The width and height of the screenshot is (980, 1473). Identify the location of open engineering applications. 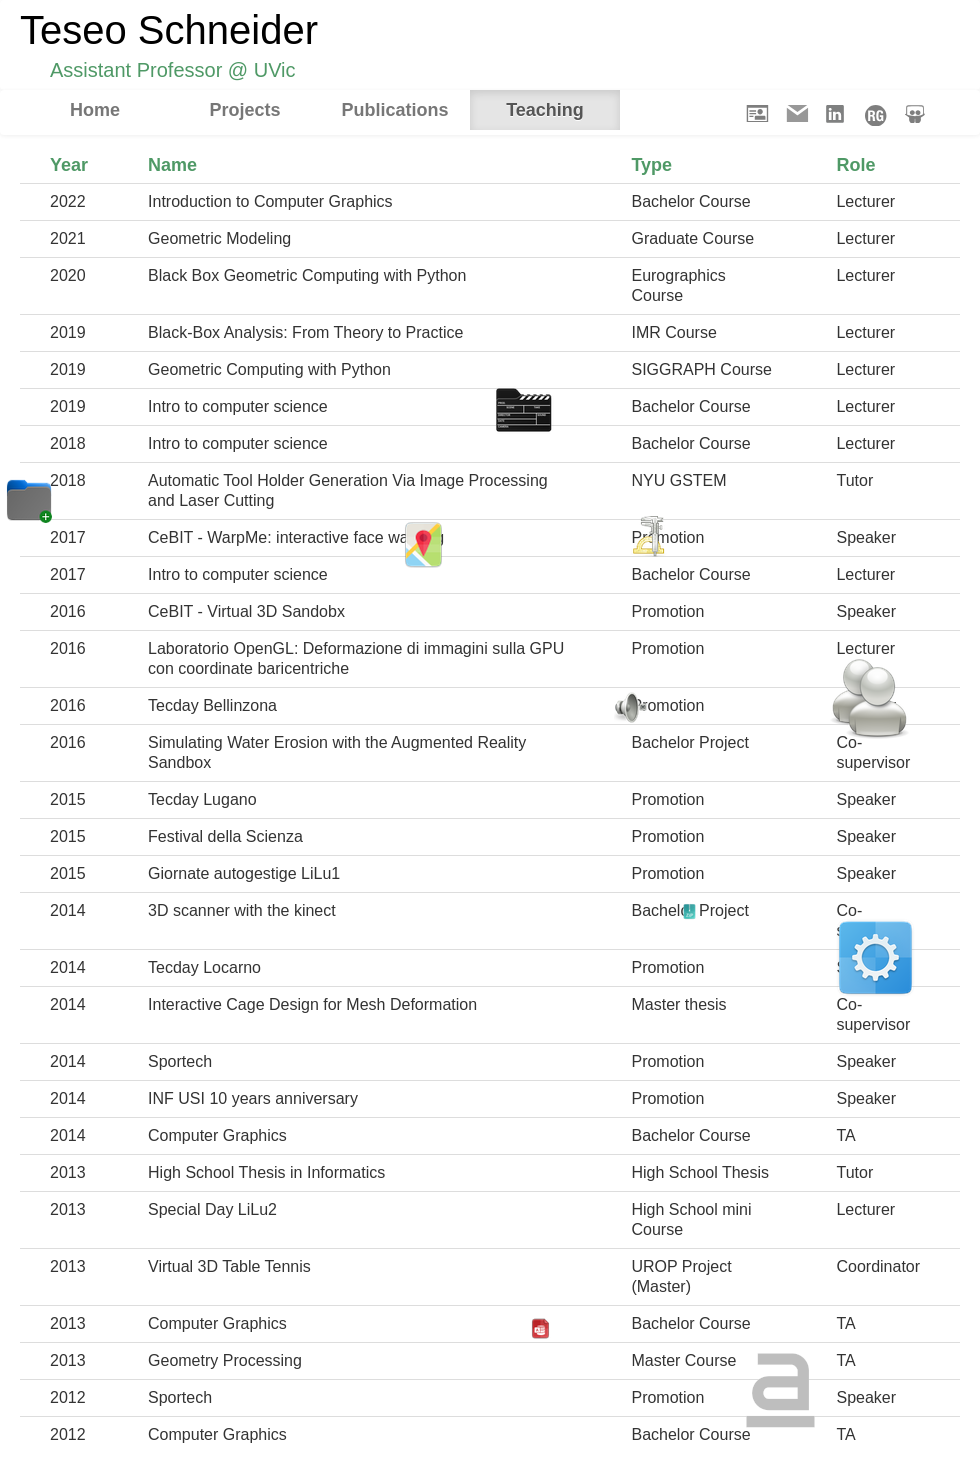
(649, 536).